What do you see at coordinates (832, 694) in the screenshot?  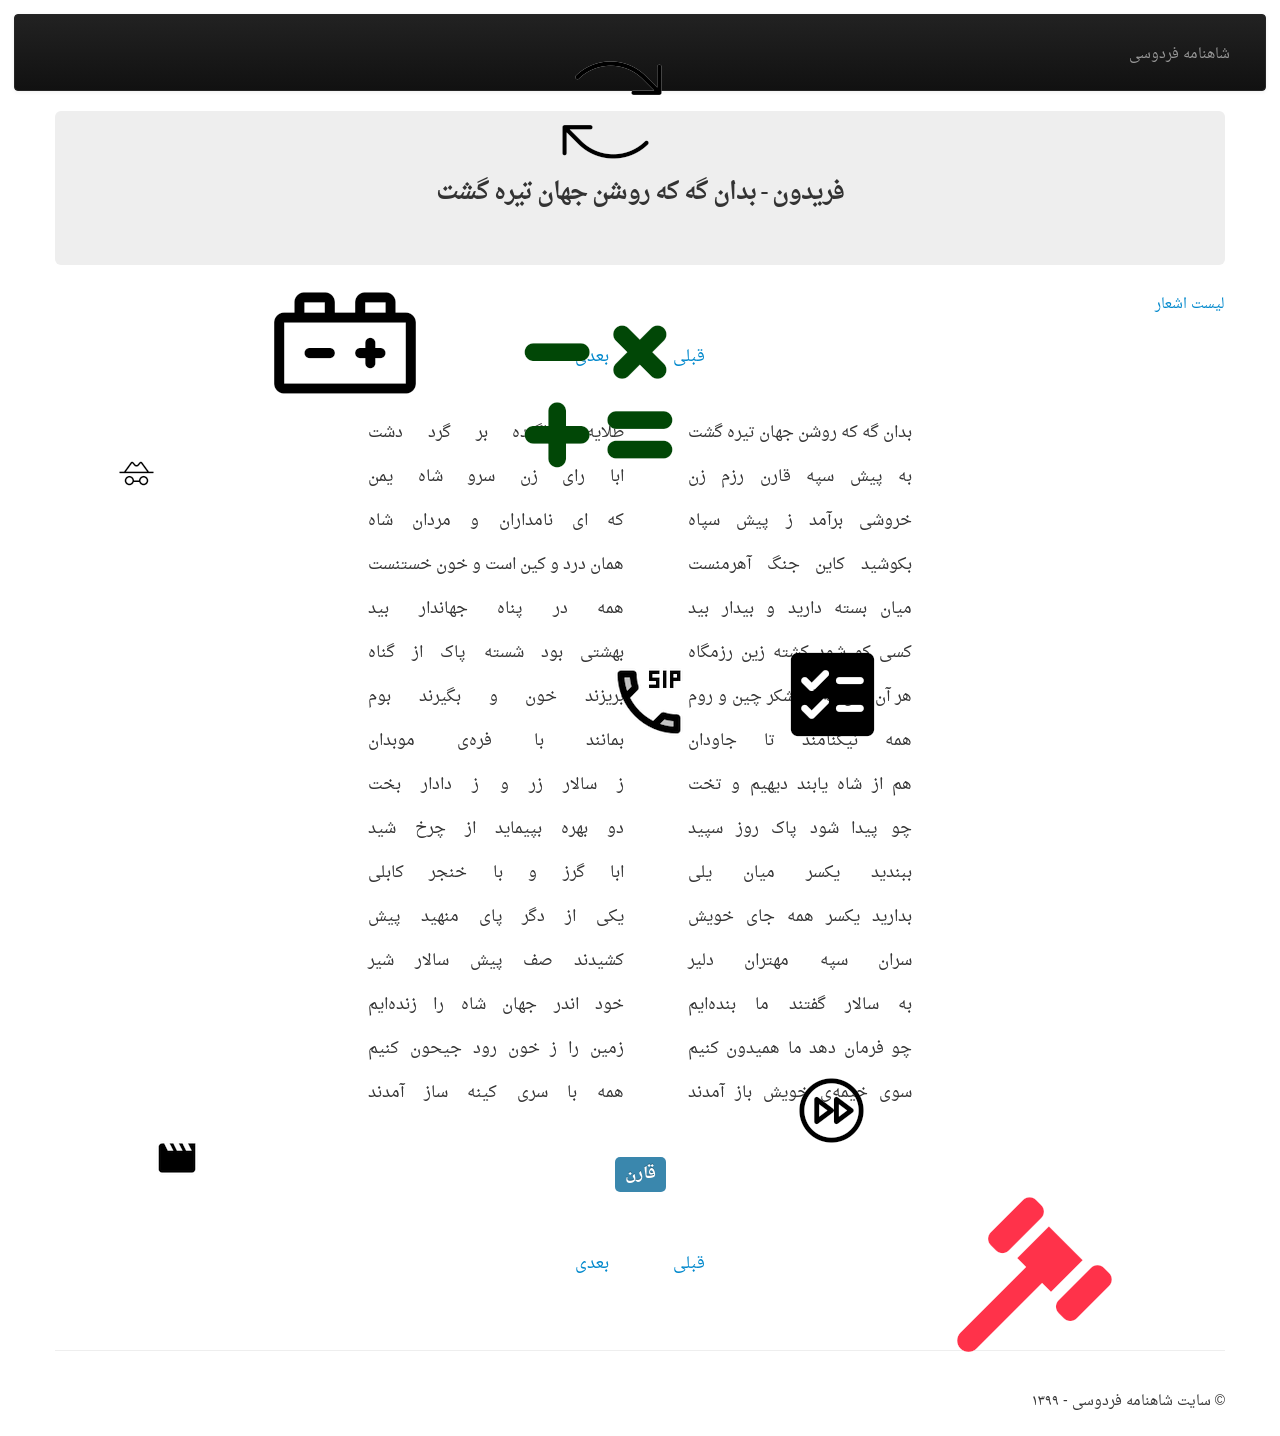 I see `view completed tasks or checklist` at bounding box center [832, 694].